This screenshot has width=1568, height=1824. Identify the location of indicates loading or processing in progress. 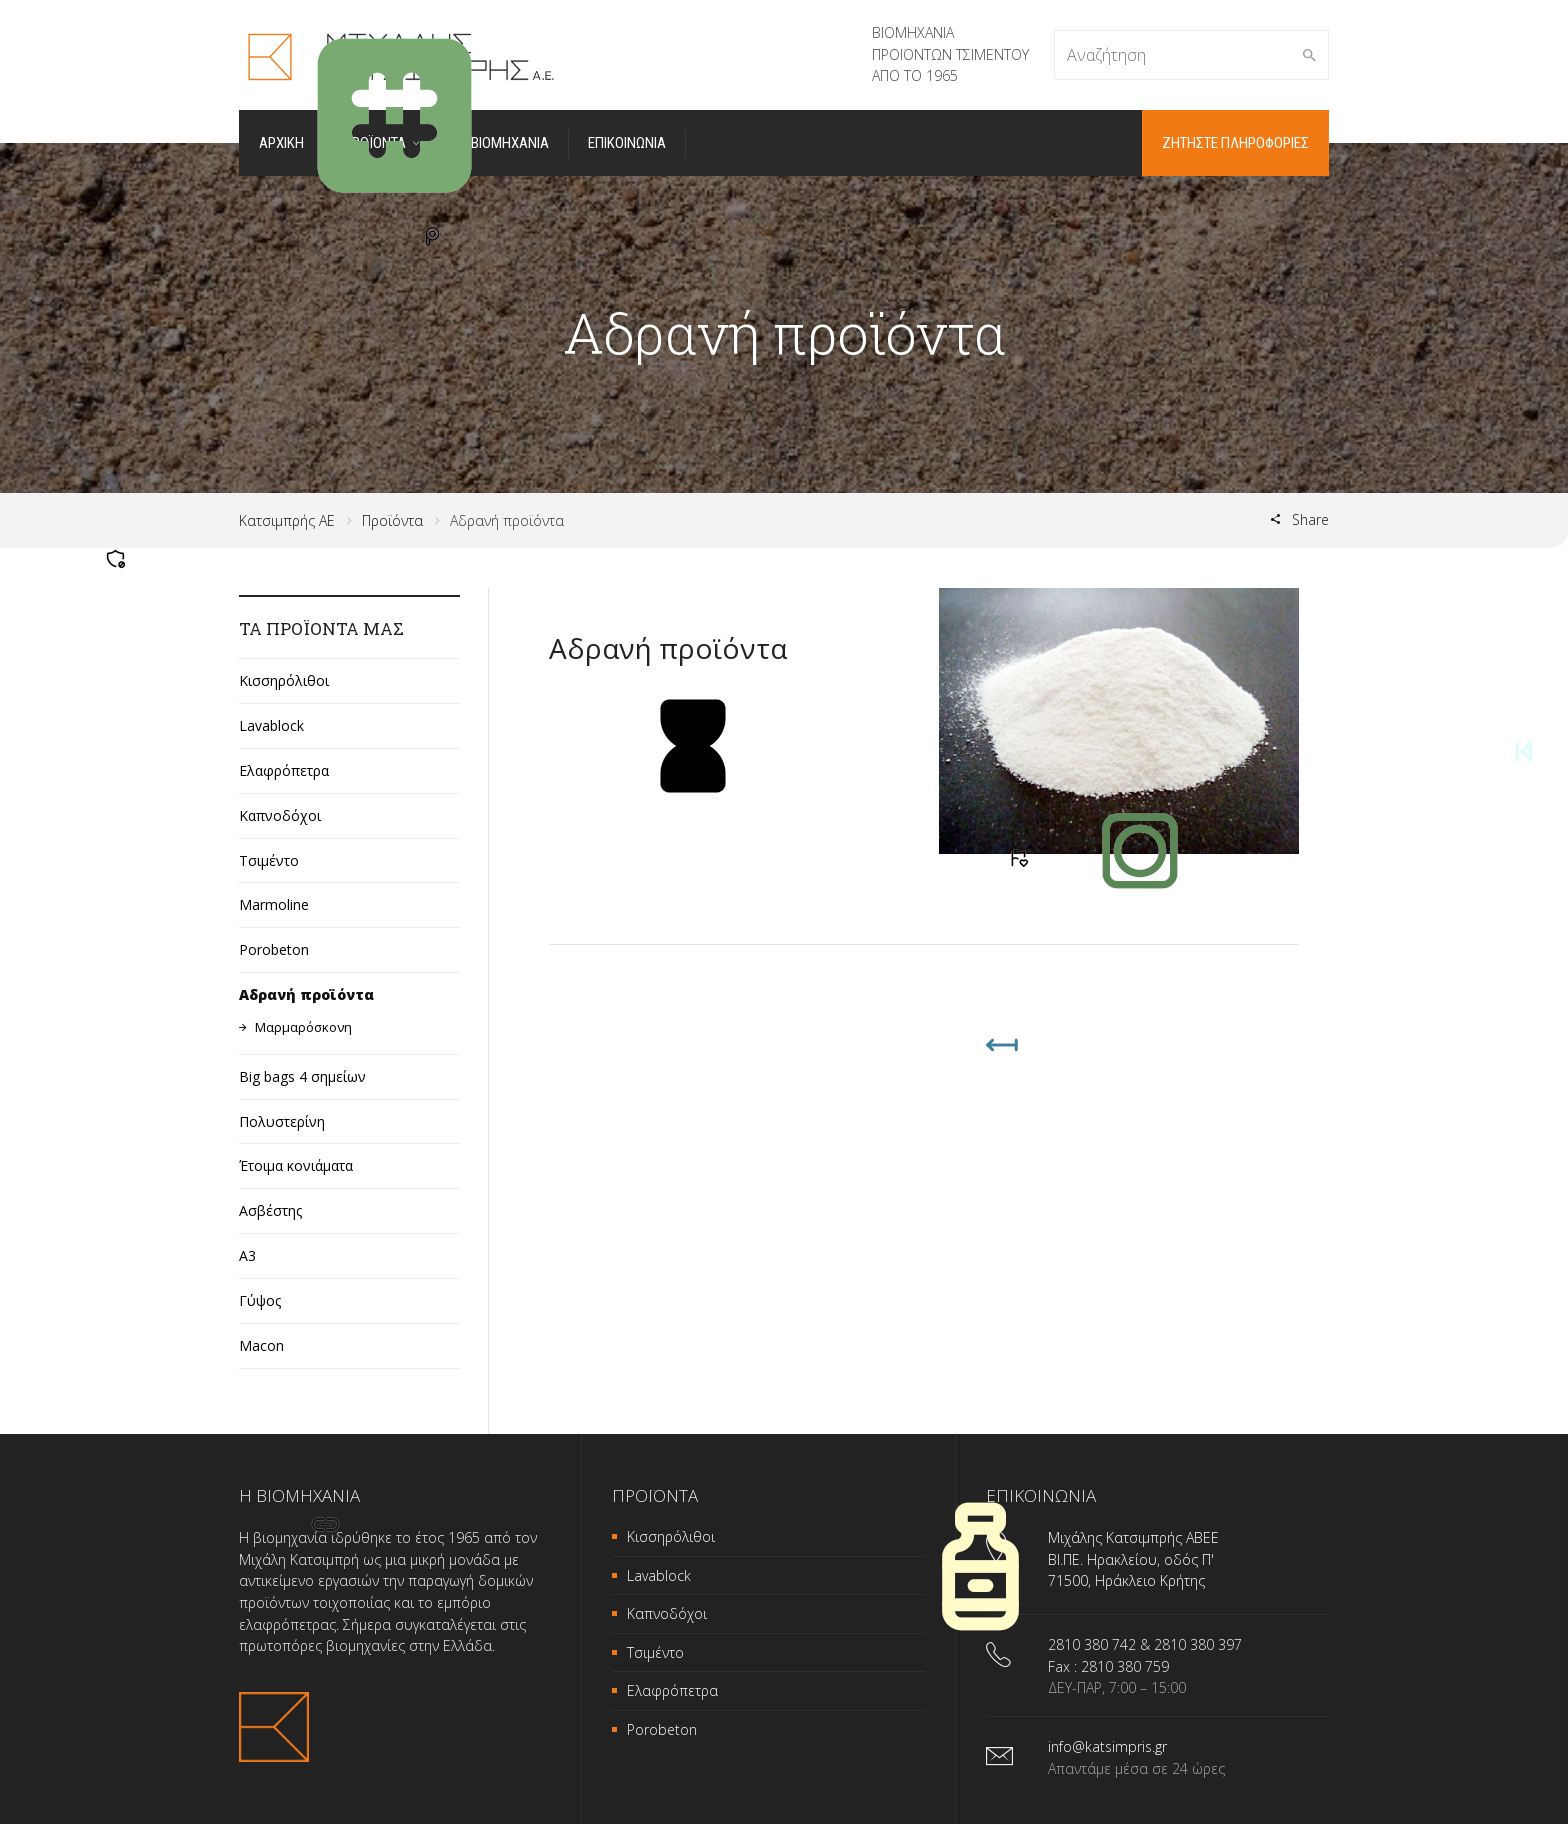
(693, 746).